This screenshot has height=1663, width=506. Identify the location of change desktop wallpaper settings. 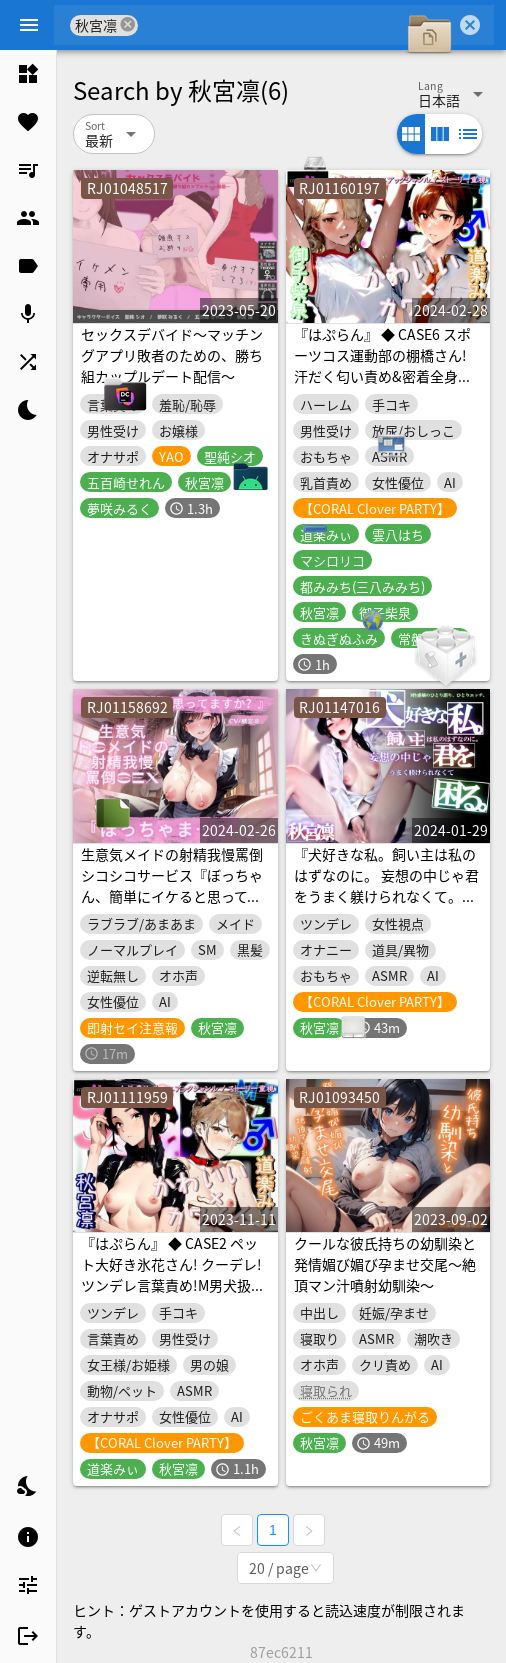
(113, 812).